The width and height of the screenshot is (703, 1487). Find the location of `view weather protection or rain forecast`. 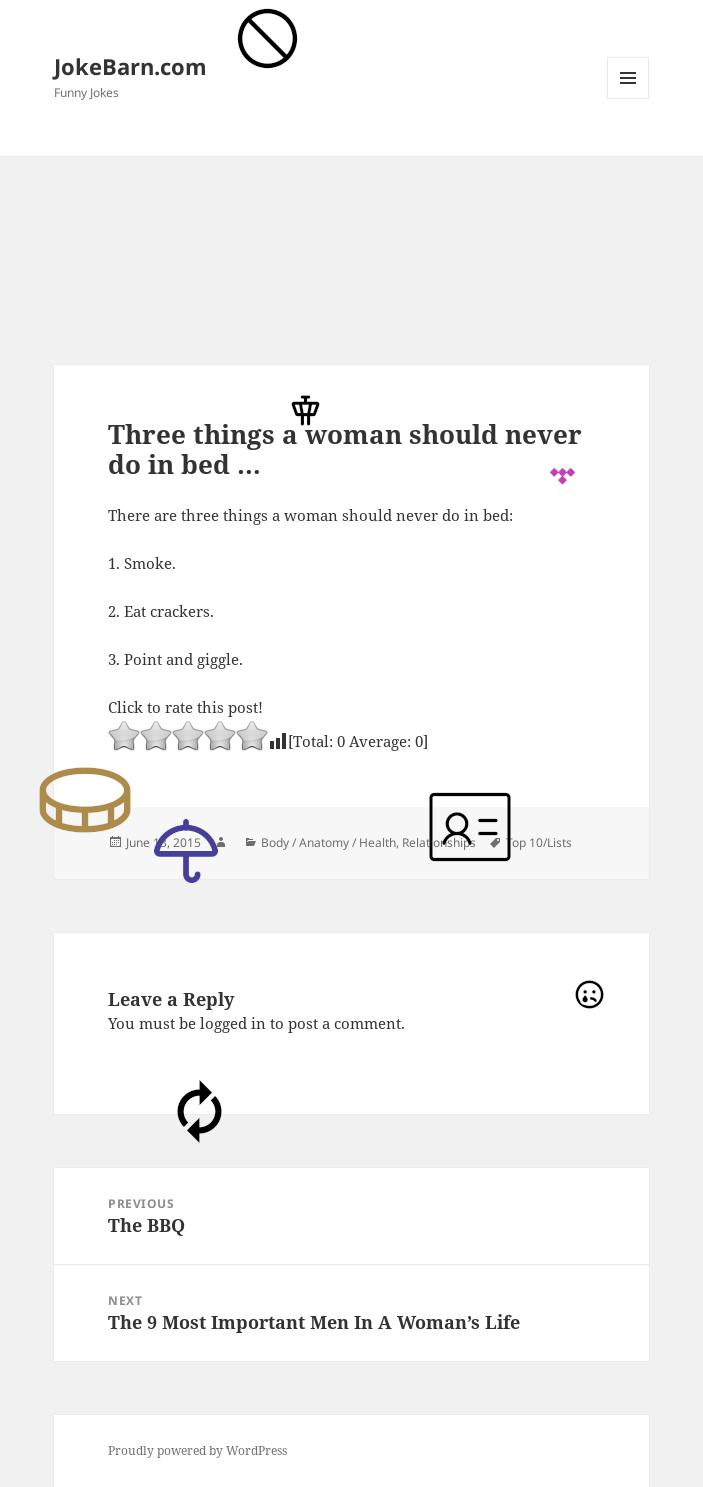

view weather protection or rain forecast is located at coordinates (186, 851).